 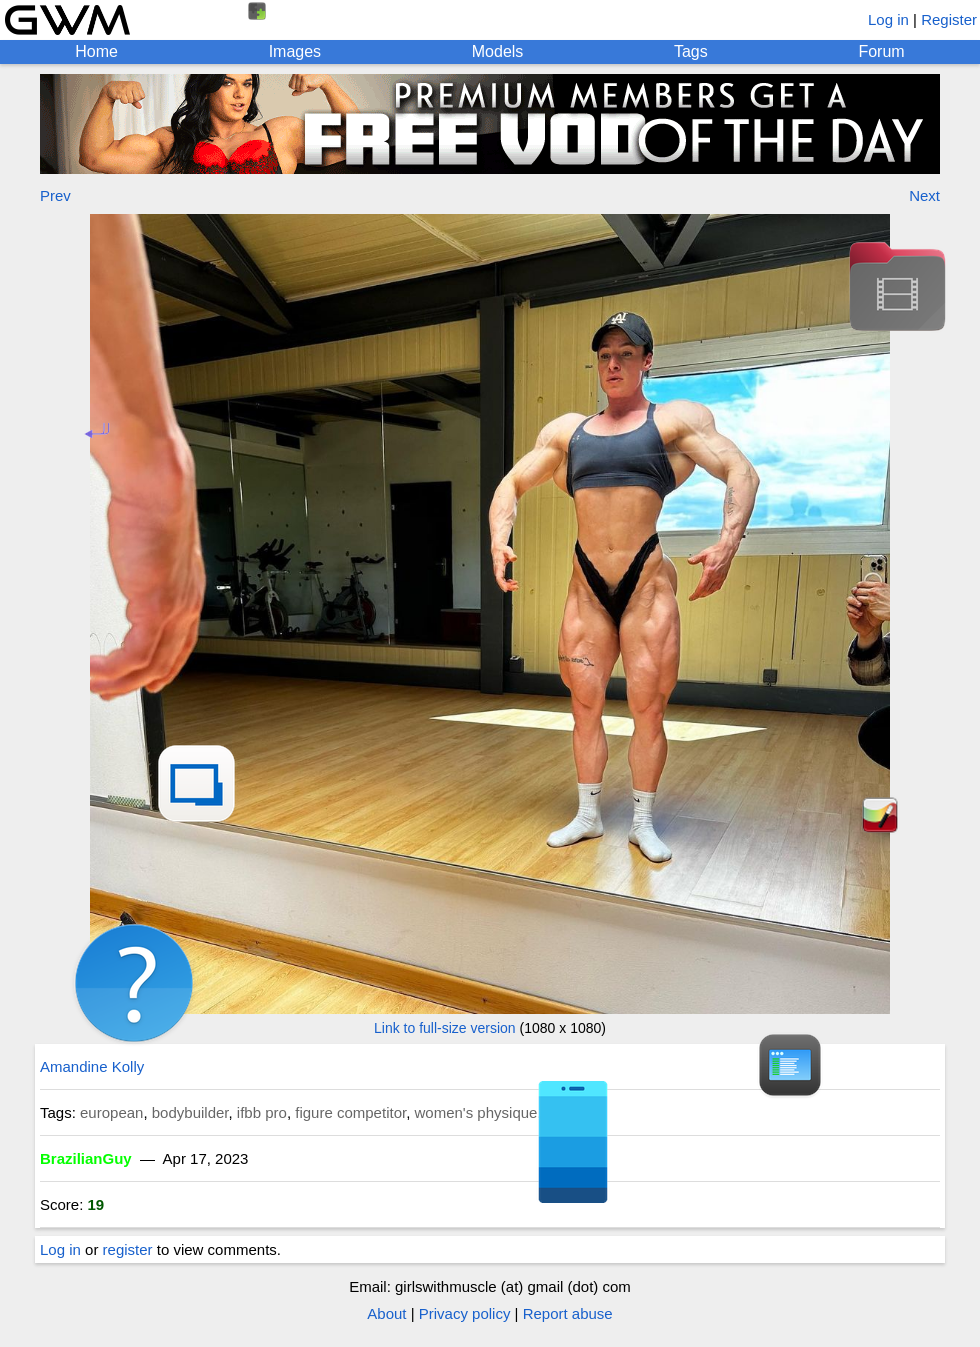 I want to click on open remote desktop manager, so click(x=196, y=783).